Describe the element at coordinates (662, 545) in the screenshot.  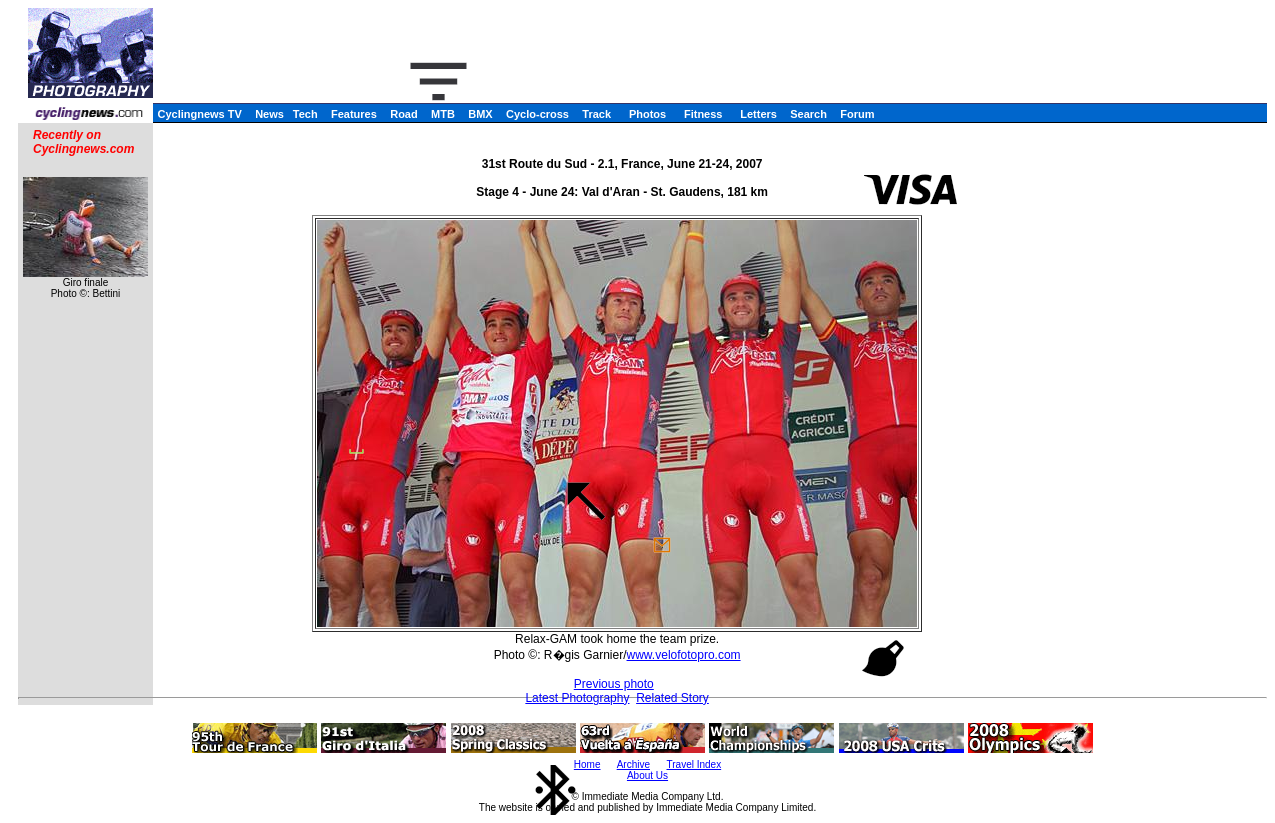
I see `open your email inbox` at that location.